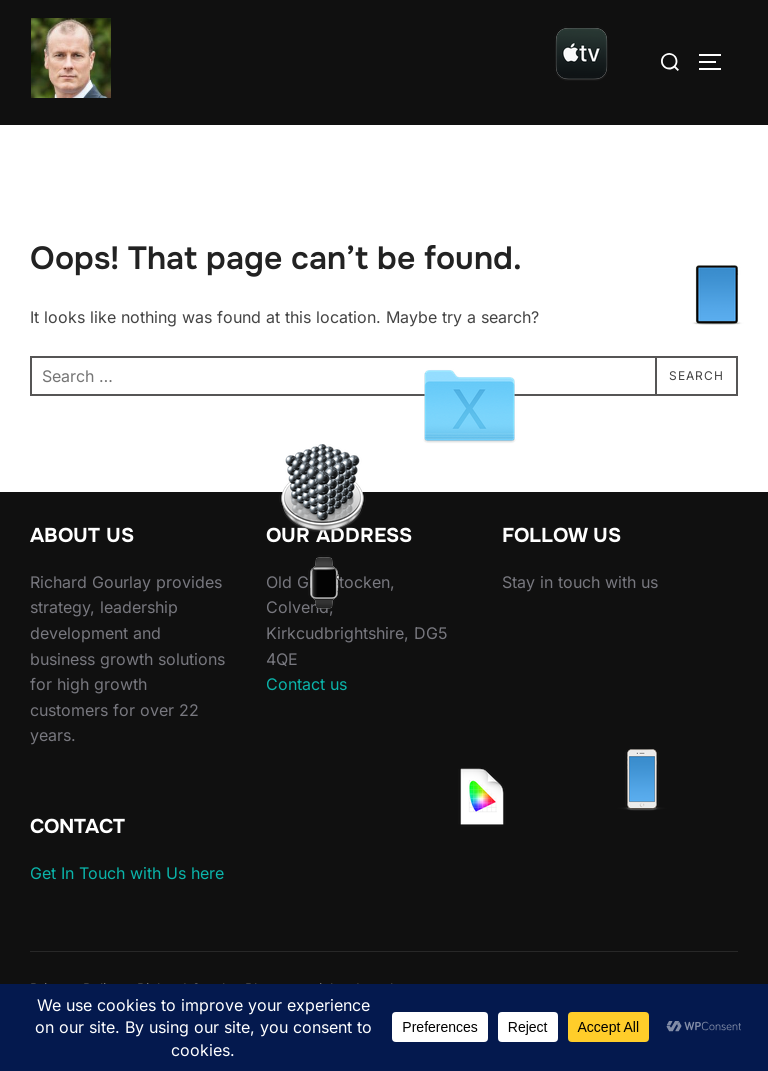  Describe the element at coordinates (469, 405) in the screenshot. I see `access macos system folder` at that location.